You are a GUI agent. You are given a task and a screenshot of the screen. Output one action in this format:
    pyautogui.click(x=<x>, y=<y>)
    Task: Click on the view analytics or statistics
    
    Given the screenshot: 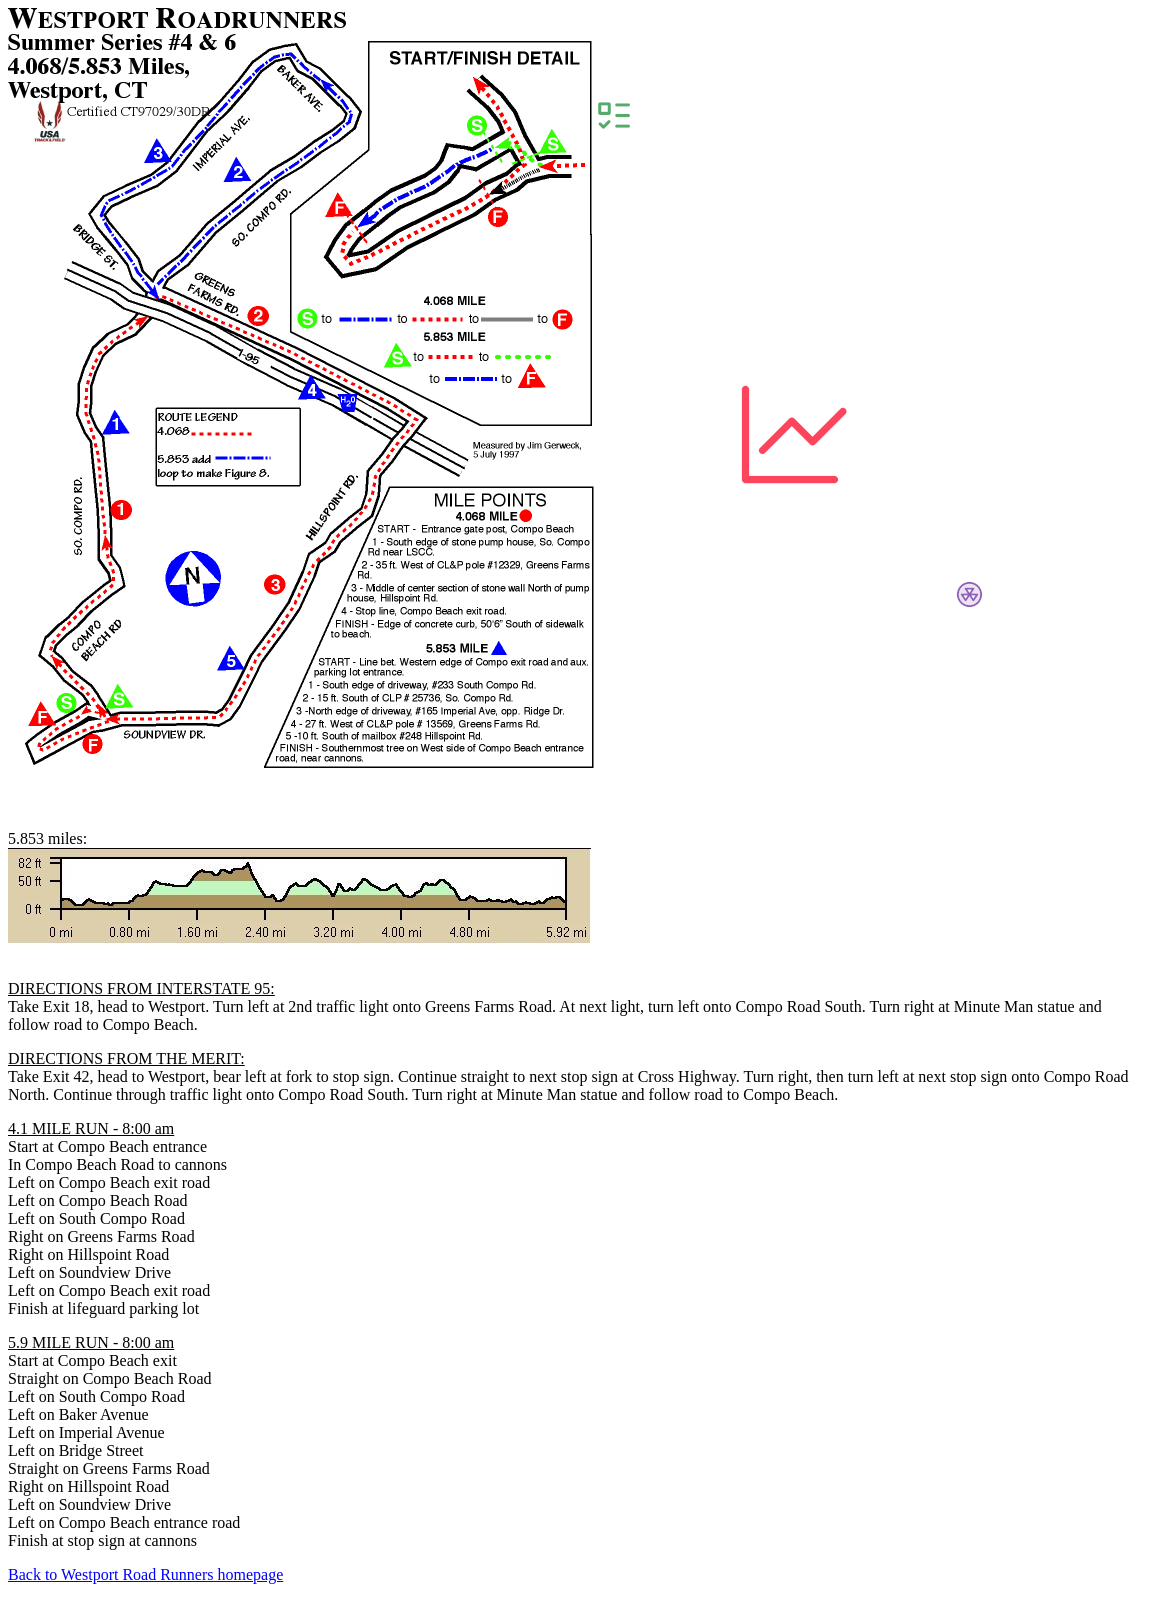 What is the action you would take?
    pyautogui.click(x=795, y=434)
    